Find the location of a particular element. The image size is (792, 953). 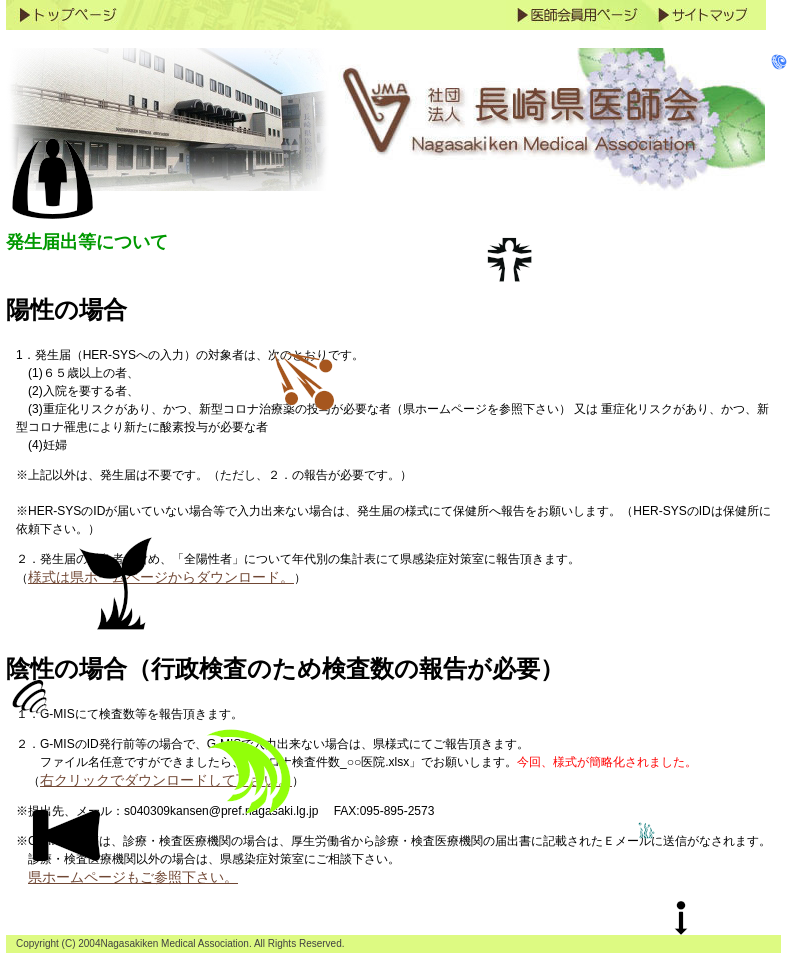

equip claw-type armor or gauntlet is located at coordinates (248, 771).